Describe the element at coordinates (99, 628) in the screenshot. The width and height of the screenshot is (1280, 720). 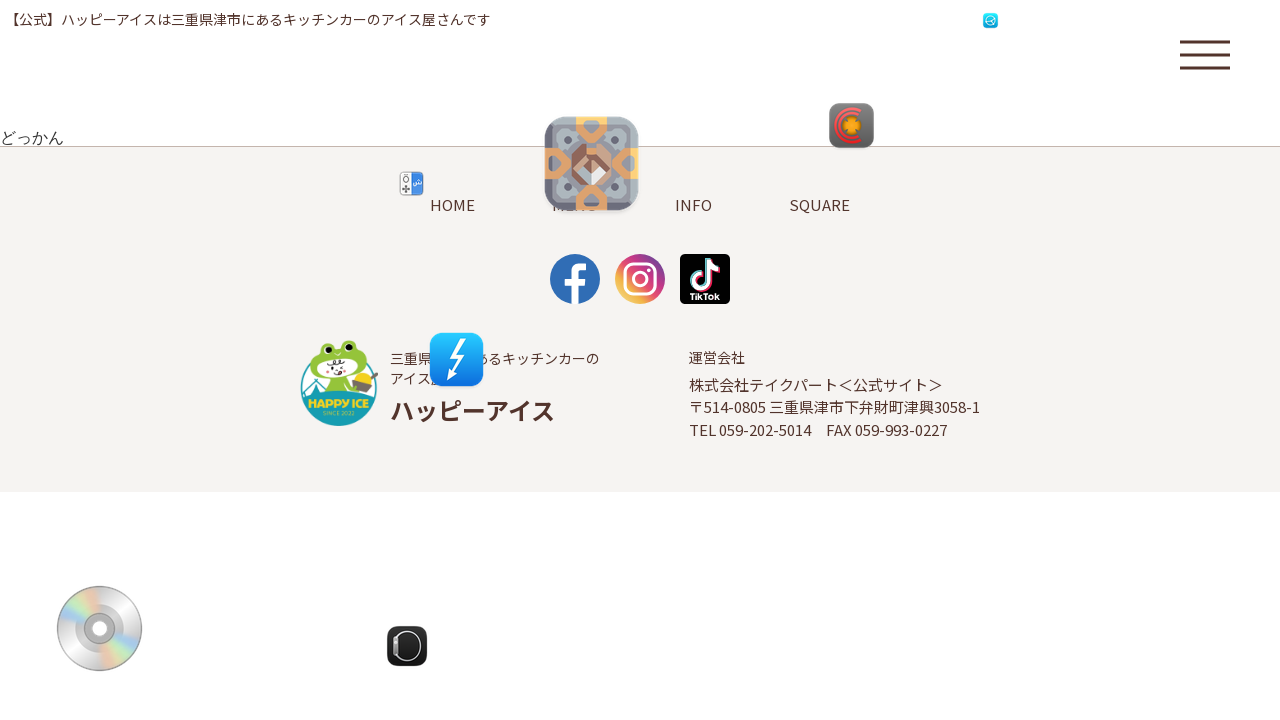
I see `insert or eject optical disc media` at that location.